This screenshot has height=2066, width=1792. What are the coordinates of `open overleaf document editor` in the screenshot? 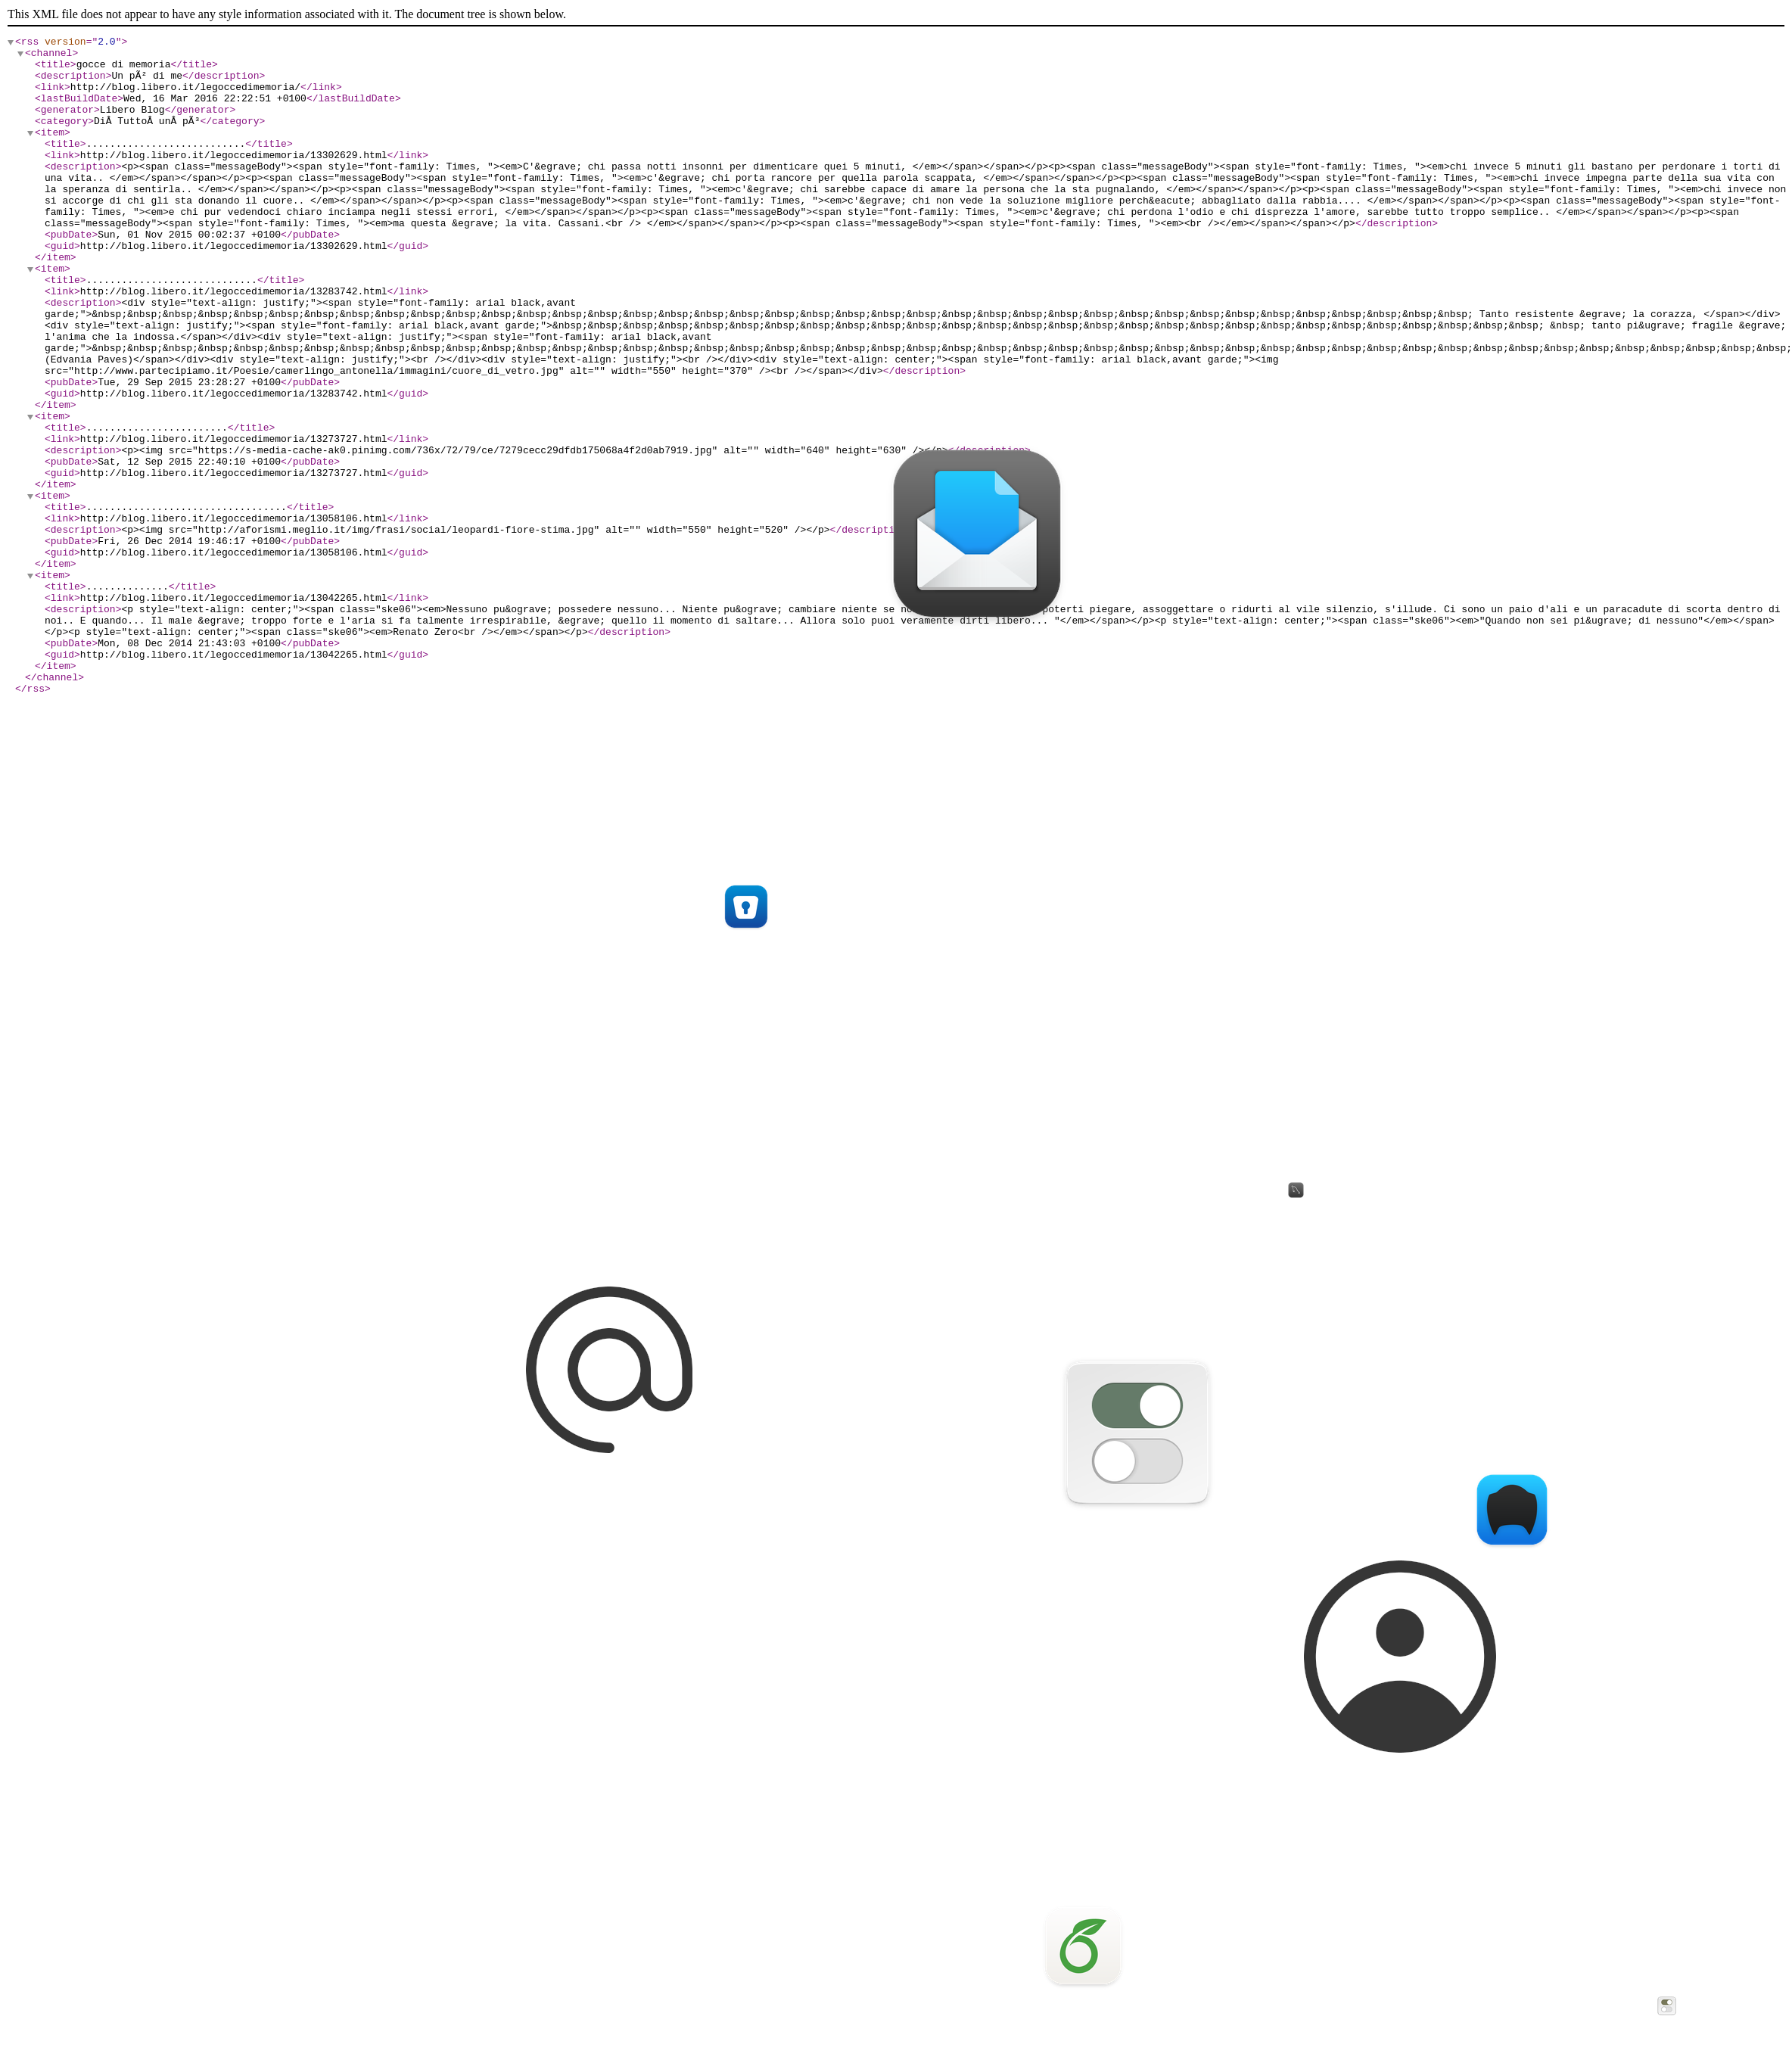 It's located at (1083, 1946).